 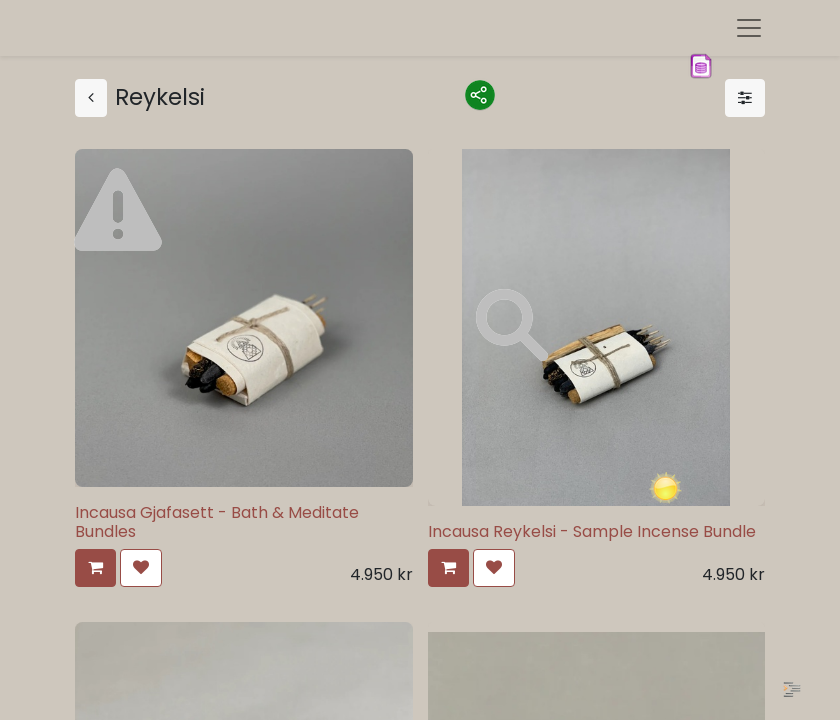 I want to click on decrease text indentation, so click(x=792, y=690).